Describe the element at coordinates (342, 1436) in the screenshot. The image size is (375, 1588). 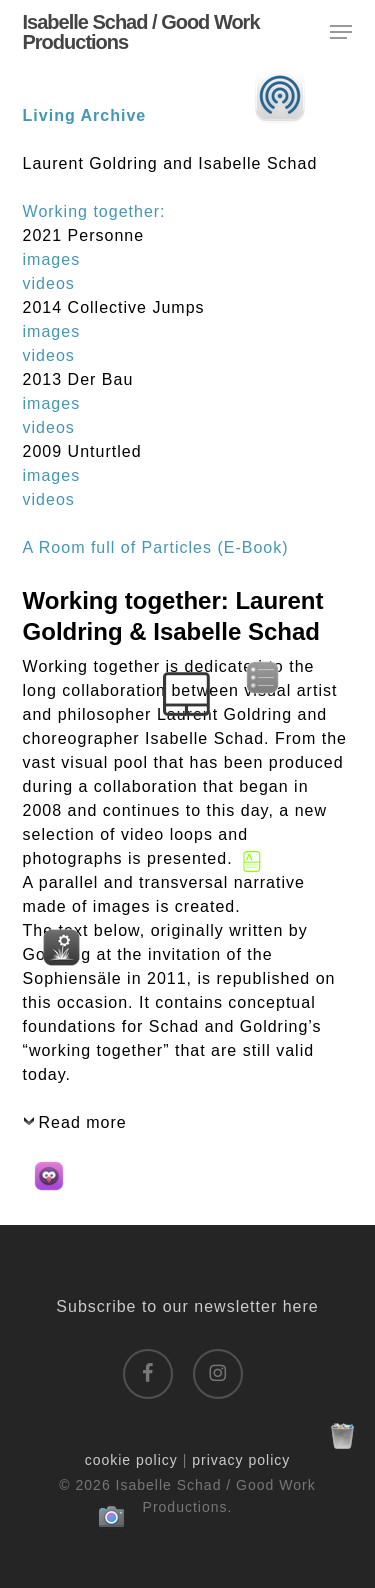
I see `trash bin containing deleted items` at that location.